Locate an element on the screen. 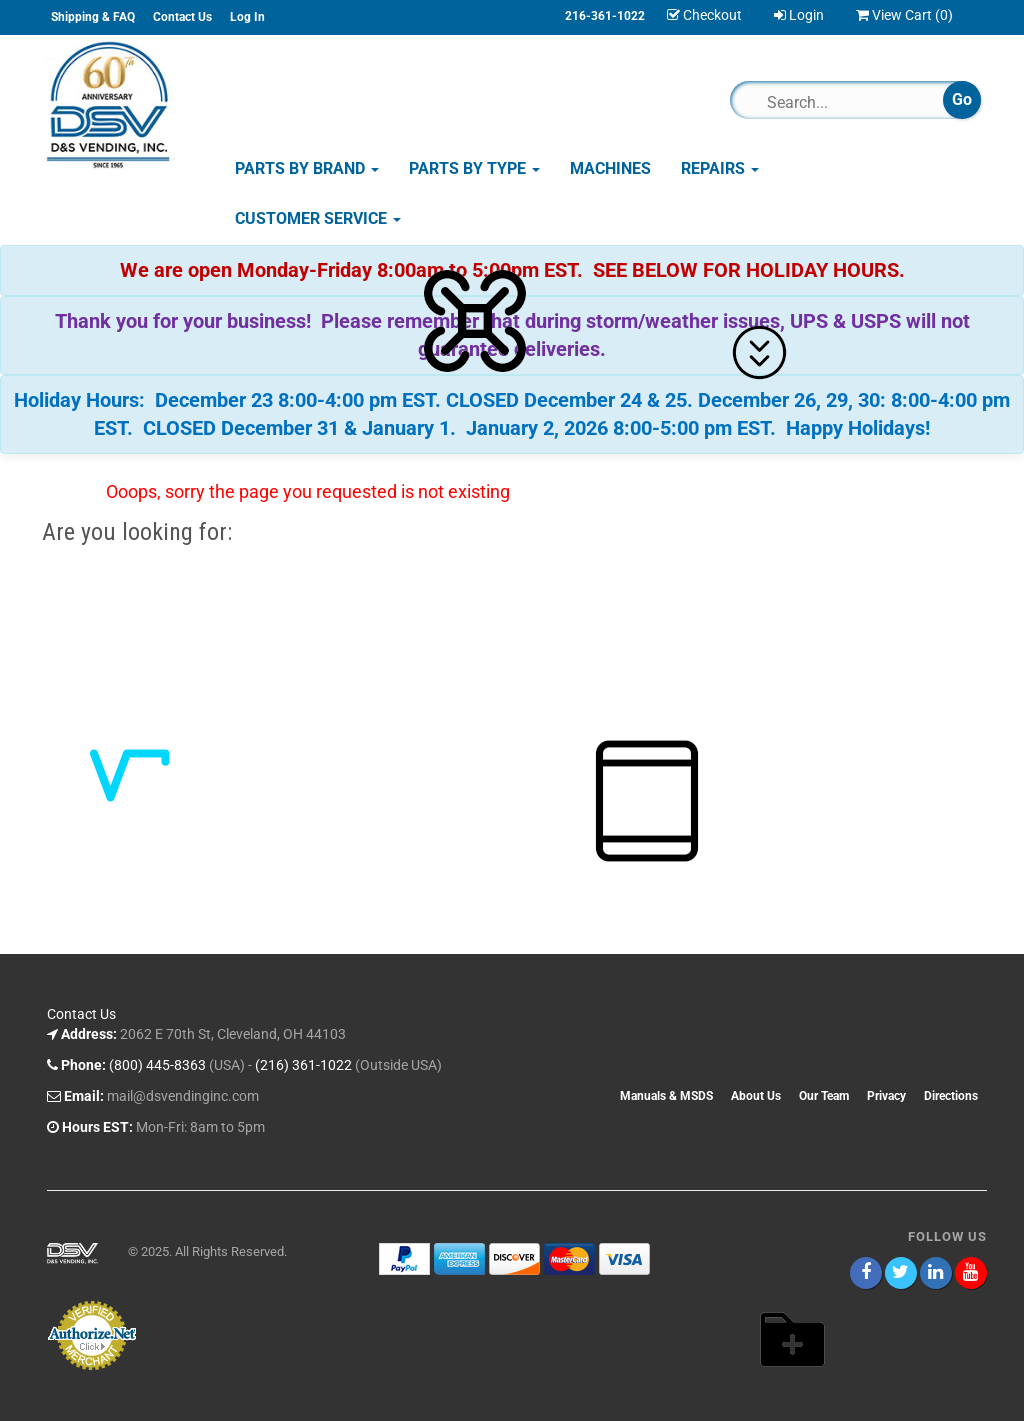 This screenshot has height=1421, width=1024. expand to show more content below is located at coordinates (759, 352).